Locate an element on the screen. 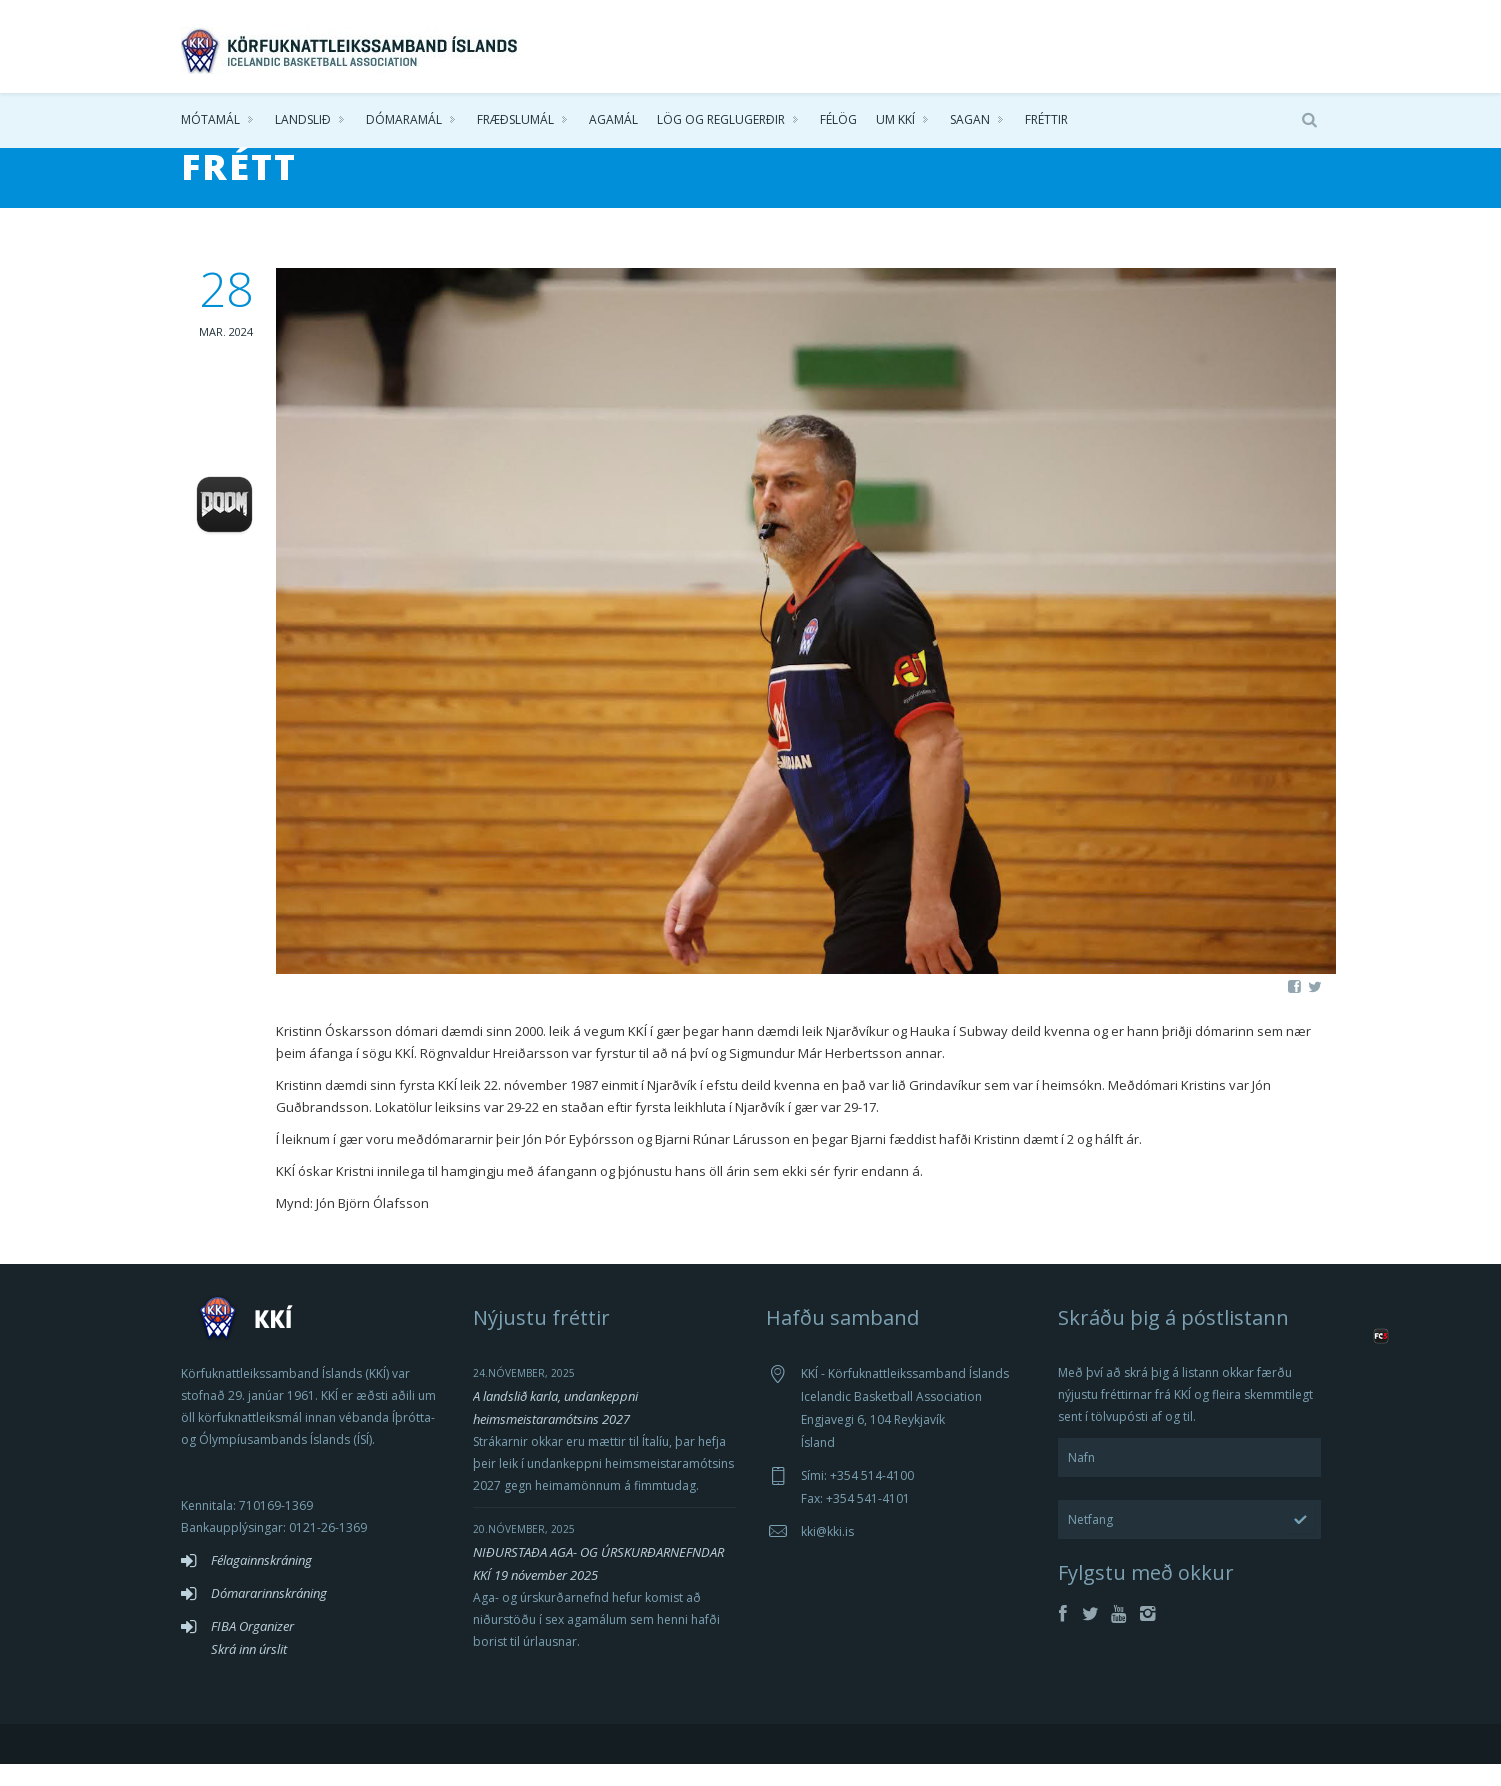 The width and height of the screenshot is (1501, 1786). launch DOOM (2016) game is located at coordinates (224, 504).